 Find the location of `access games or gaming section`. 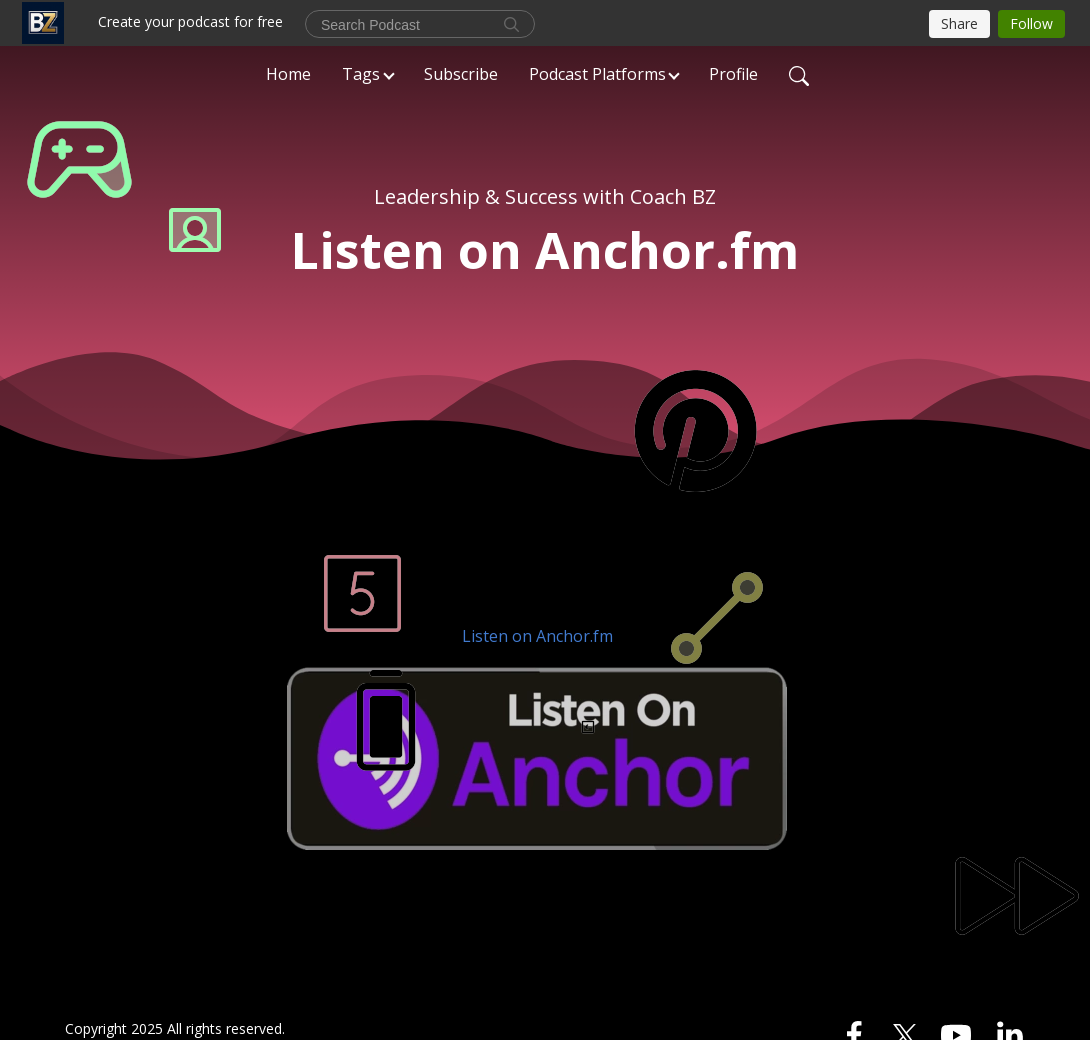

access games or gaming section is located at coordinates (79, 159).